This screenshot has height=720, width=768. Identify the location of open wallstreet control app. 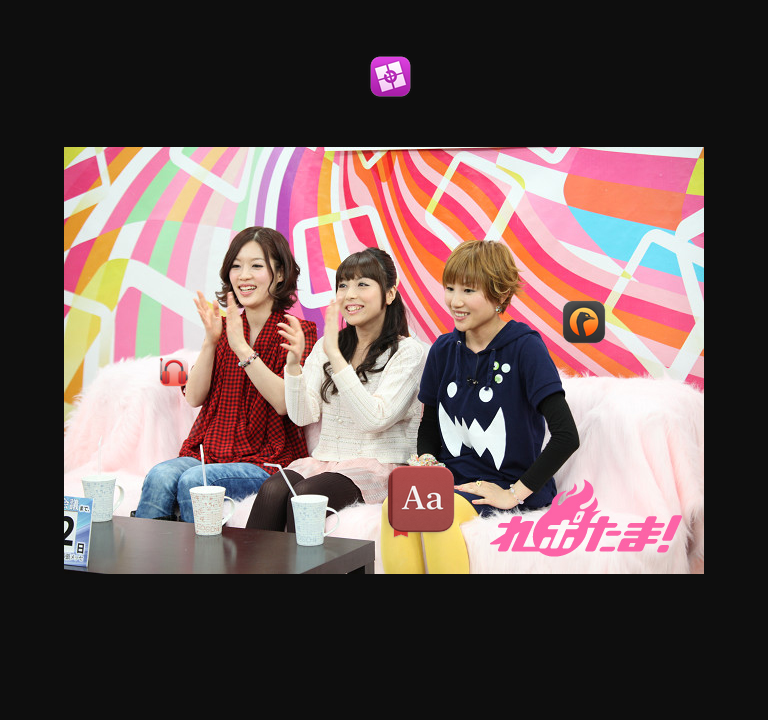
(390, 76).